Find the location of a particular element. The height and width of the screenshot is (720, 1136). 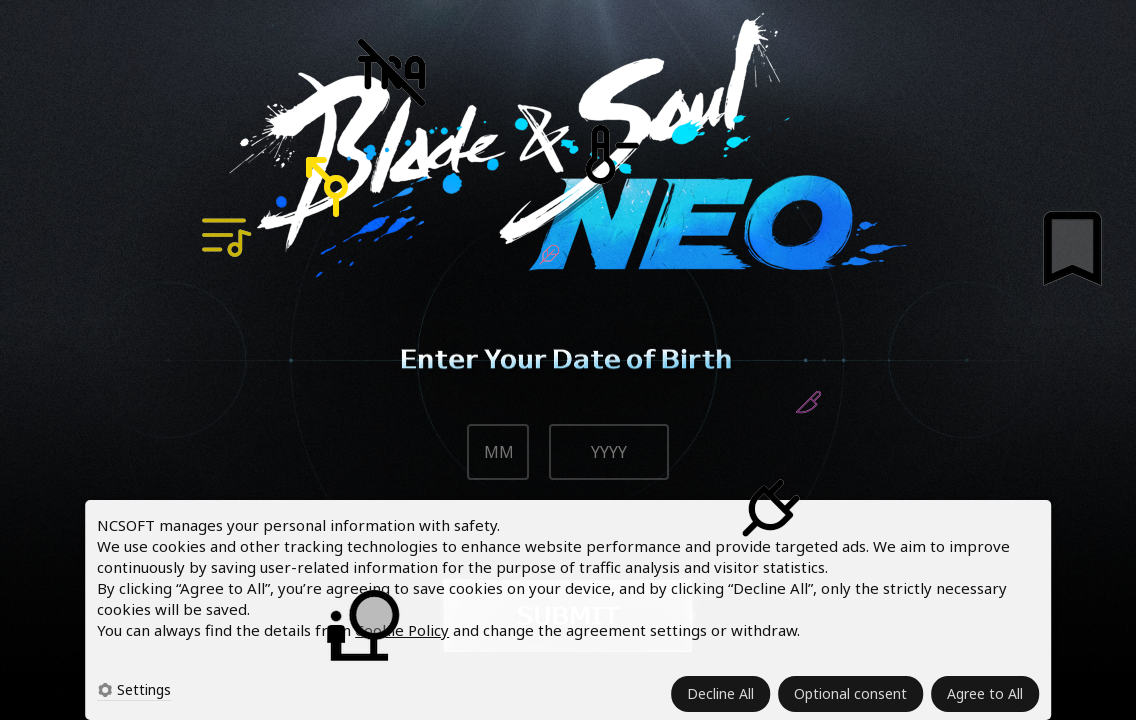

bookmark this item is located at coordinates (1072, 248).